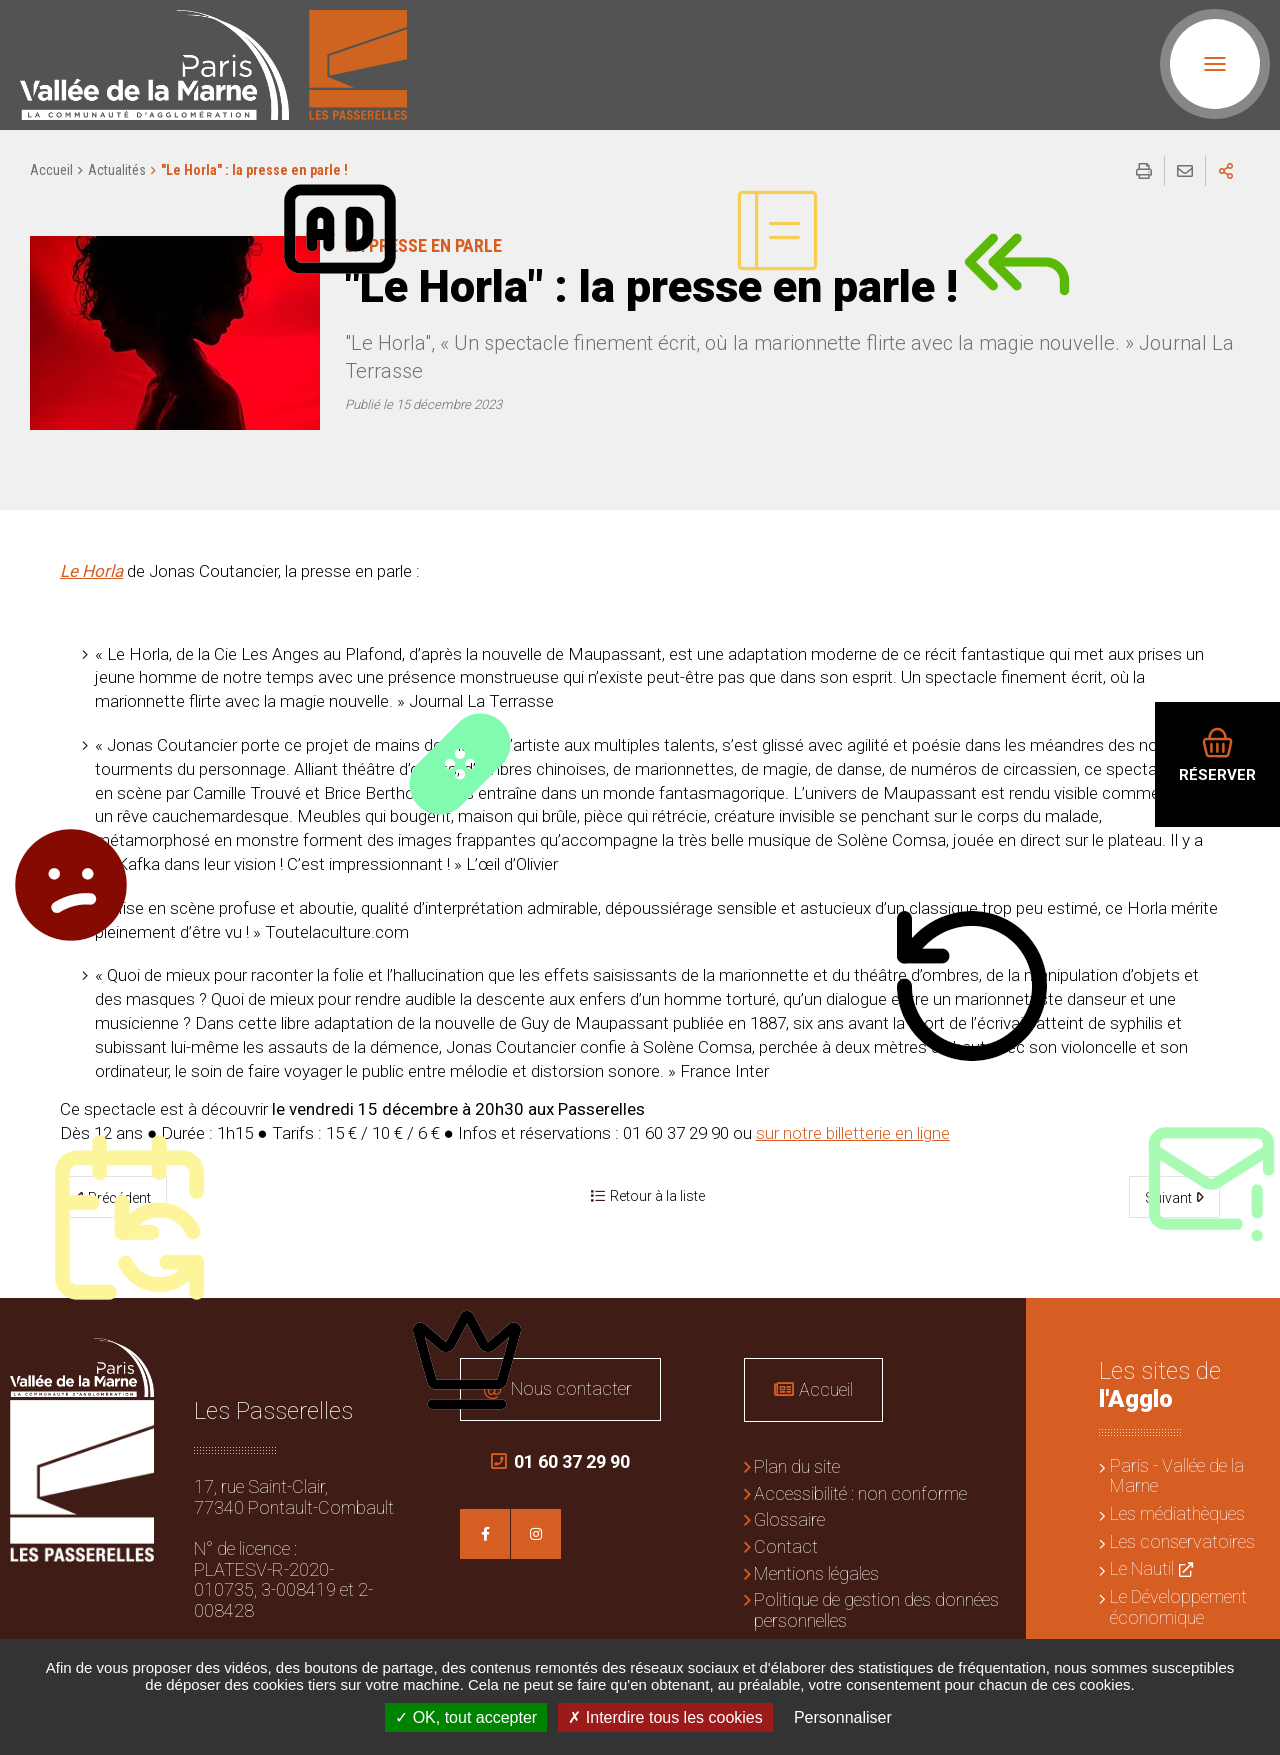  I want to click on indicates sponsored or advertisement content, so click(340, 229).